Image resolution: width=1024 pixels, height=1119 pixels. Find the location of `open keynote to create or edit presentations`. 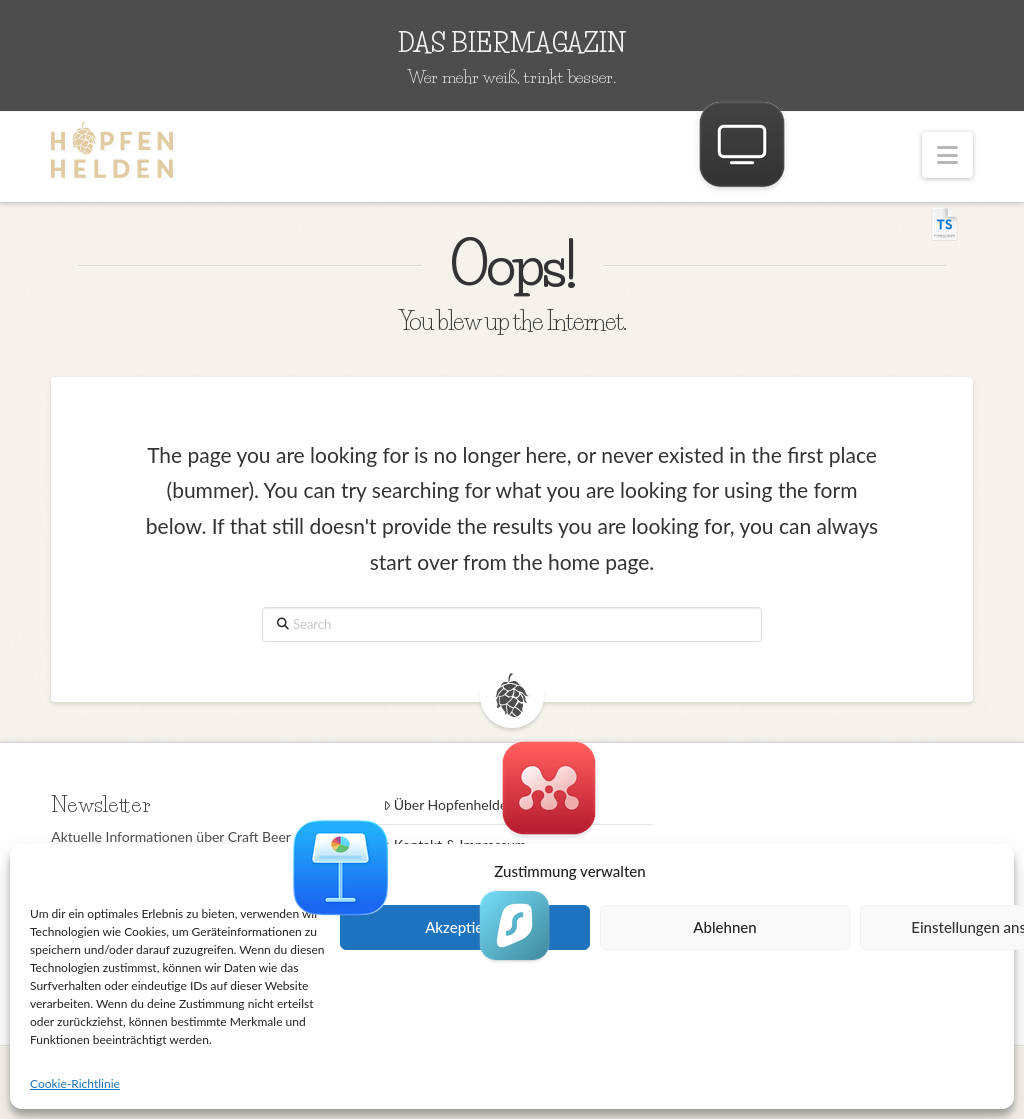

open keynote to create or edit presentations is located at coordinates (340, 867).